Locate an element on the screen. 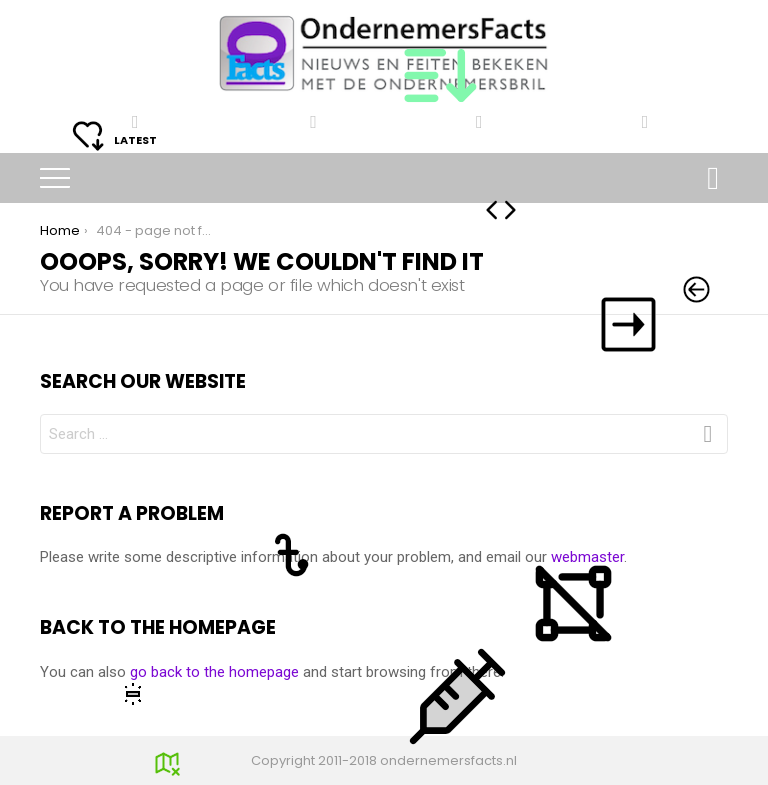  remove a saved map or location is located at coordinates (167, 763).